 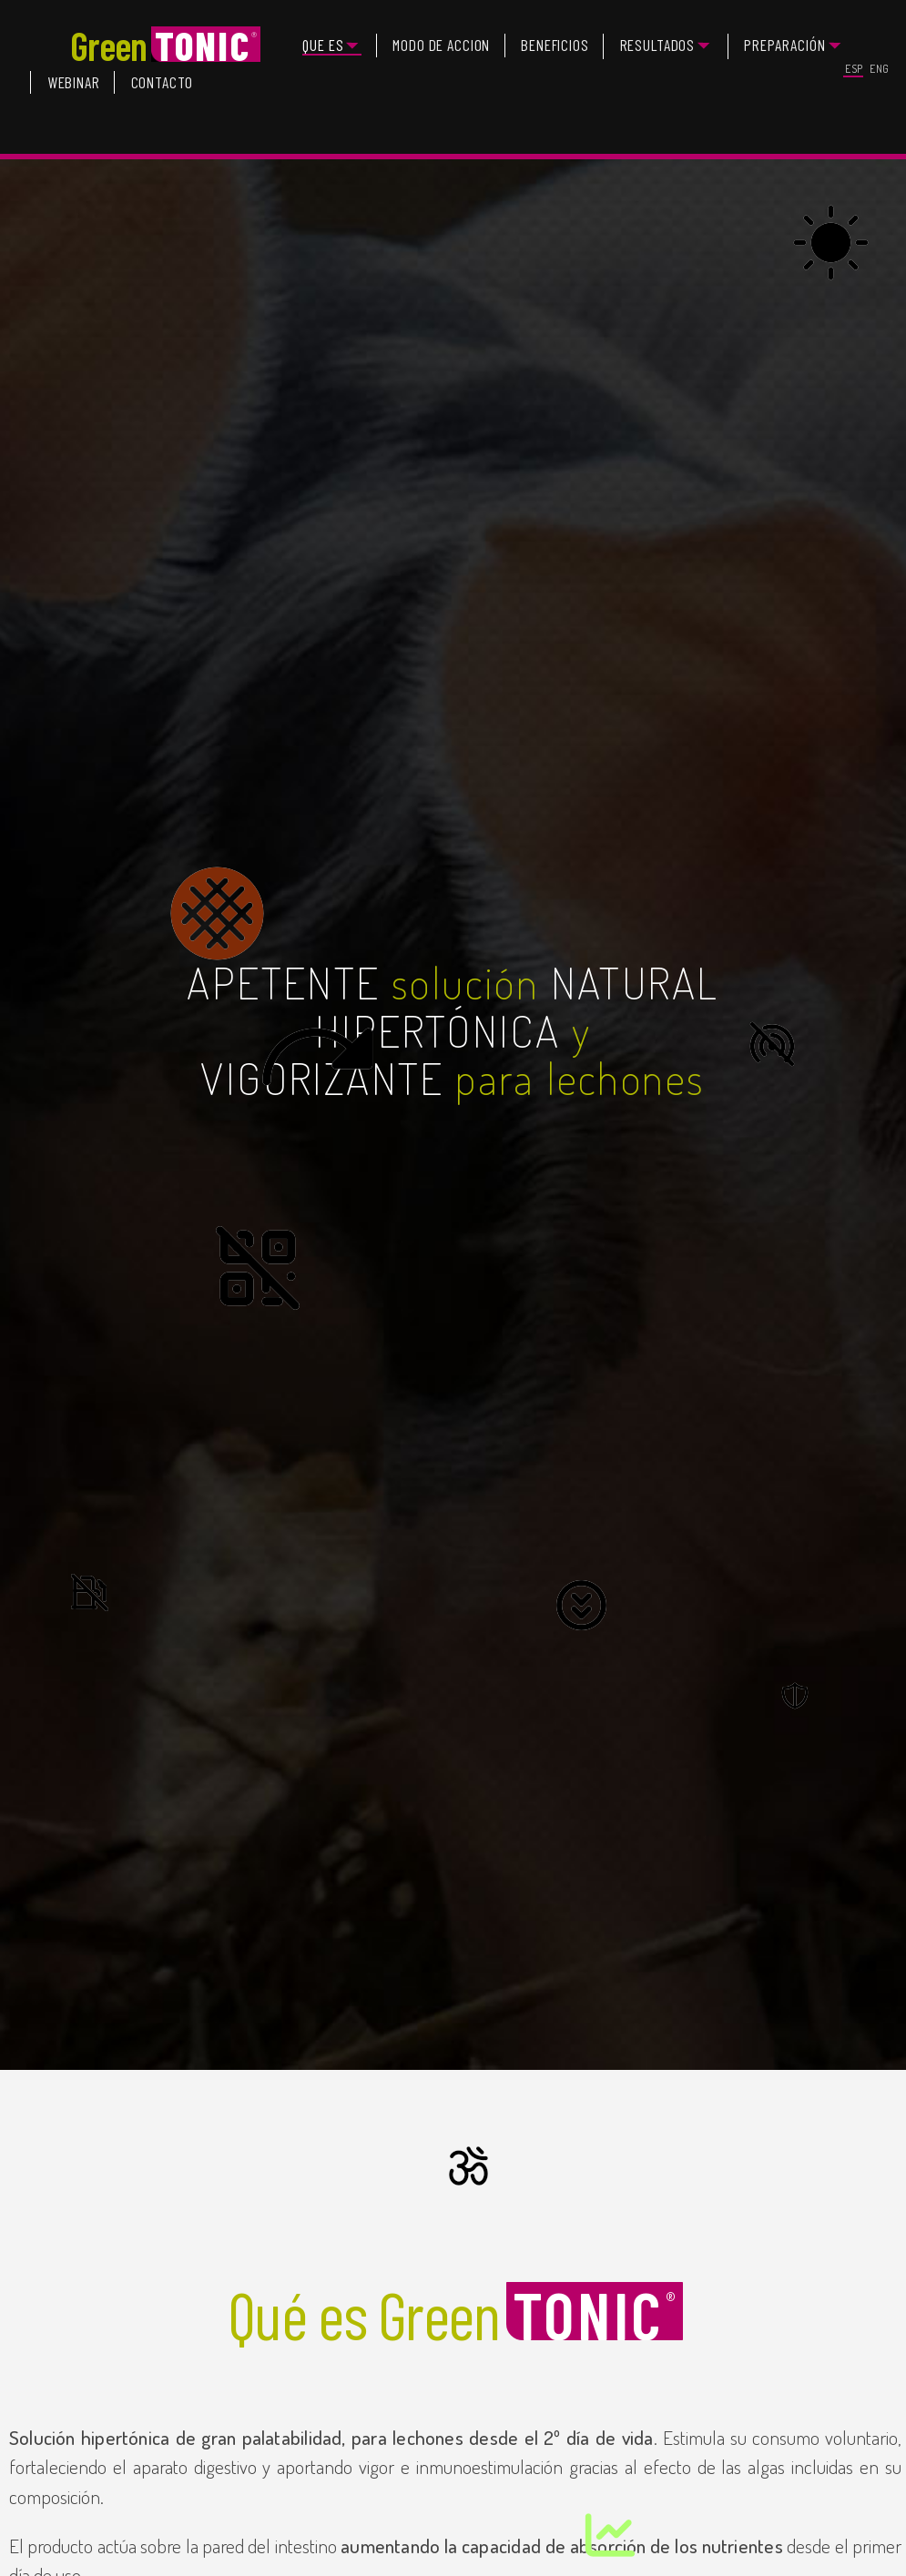 I want to click on expand all content below, so click(x=581, y=1605).